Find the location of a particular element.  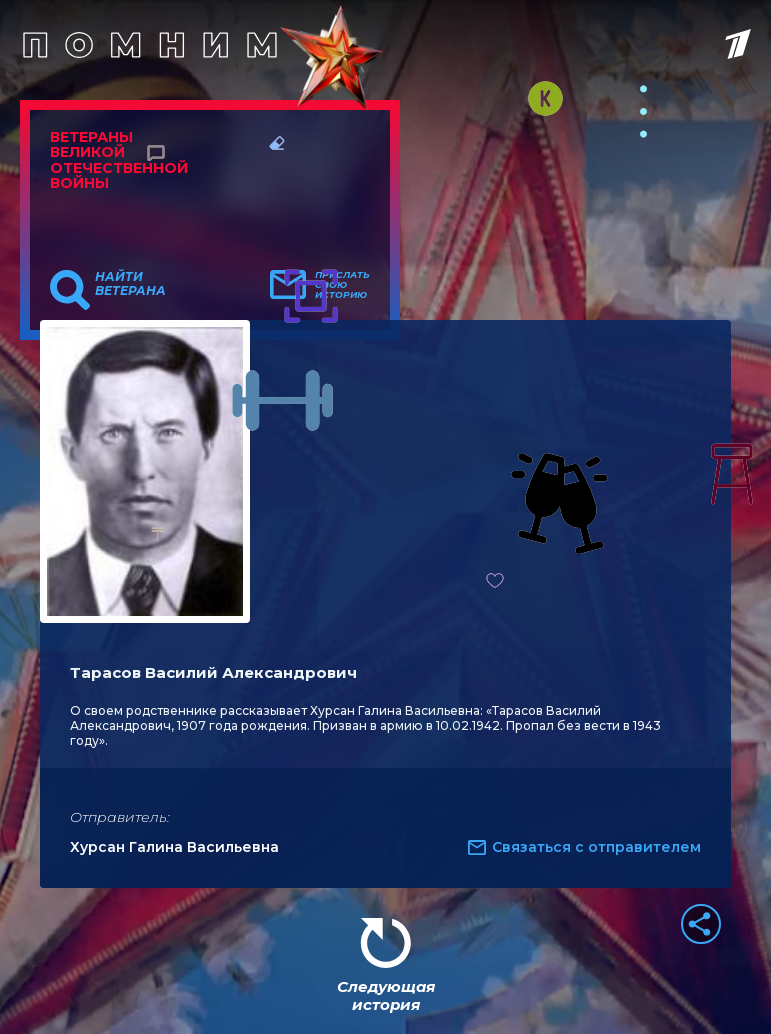

browse furniture or seating options is located at coordinates (732, 474).